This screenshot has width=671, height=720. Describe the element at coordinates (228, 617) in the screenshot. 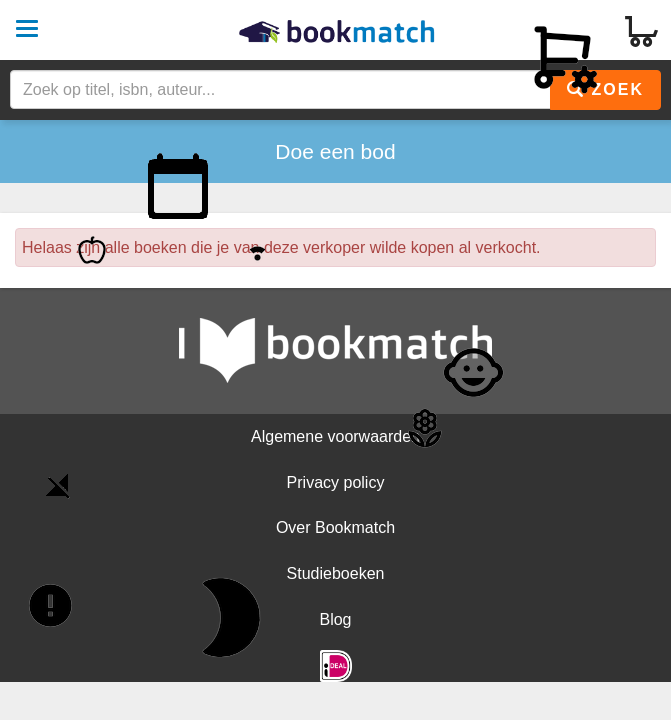

I see `toggle dark mode or night theme` at that location.